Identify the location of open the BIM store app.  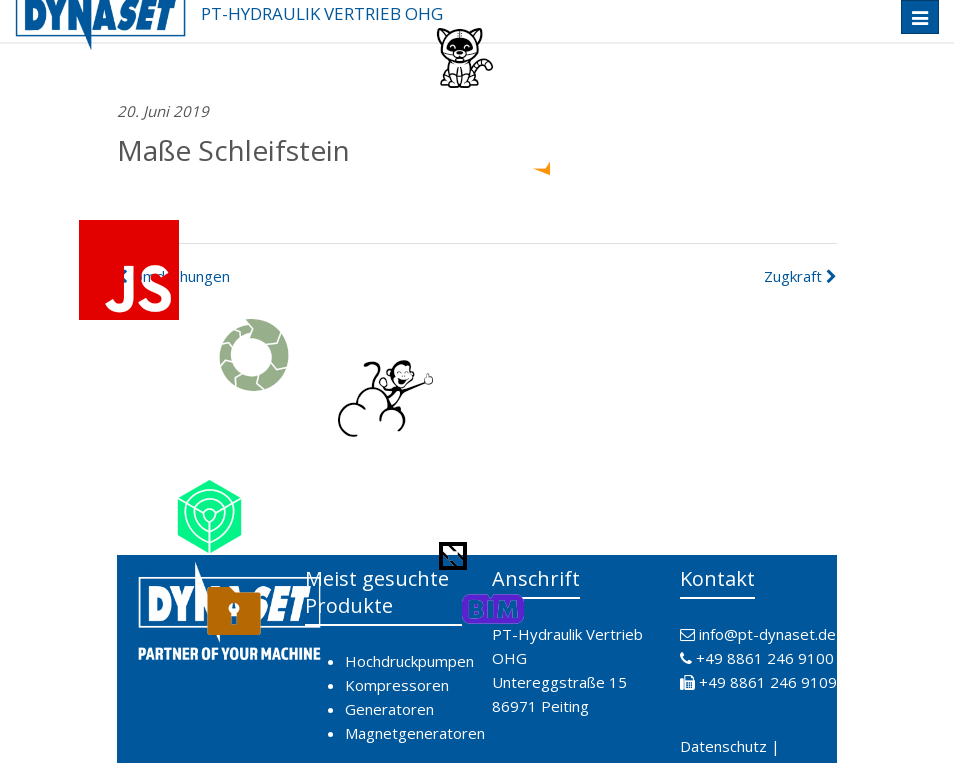
(493, 609).